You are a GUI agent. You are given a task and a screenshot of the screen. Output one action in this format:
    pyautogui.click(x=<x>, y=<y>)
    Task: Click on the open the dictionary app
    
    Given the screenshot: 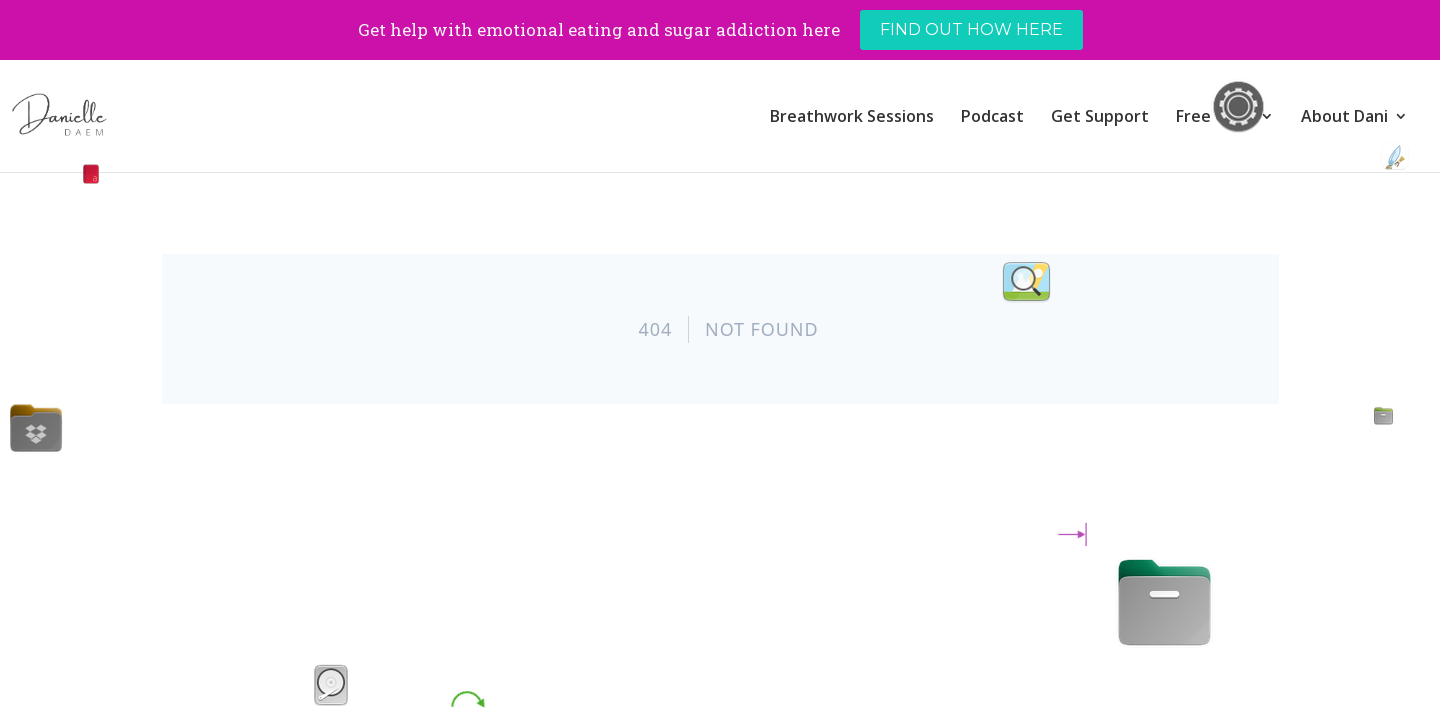 What is the action you would take?
    pyautogui.click(x=91, y=174)
    